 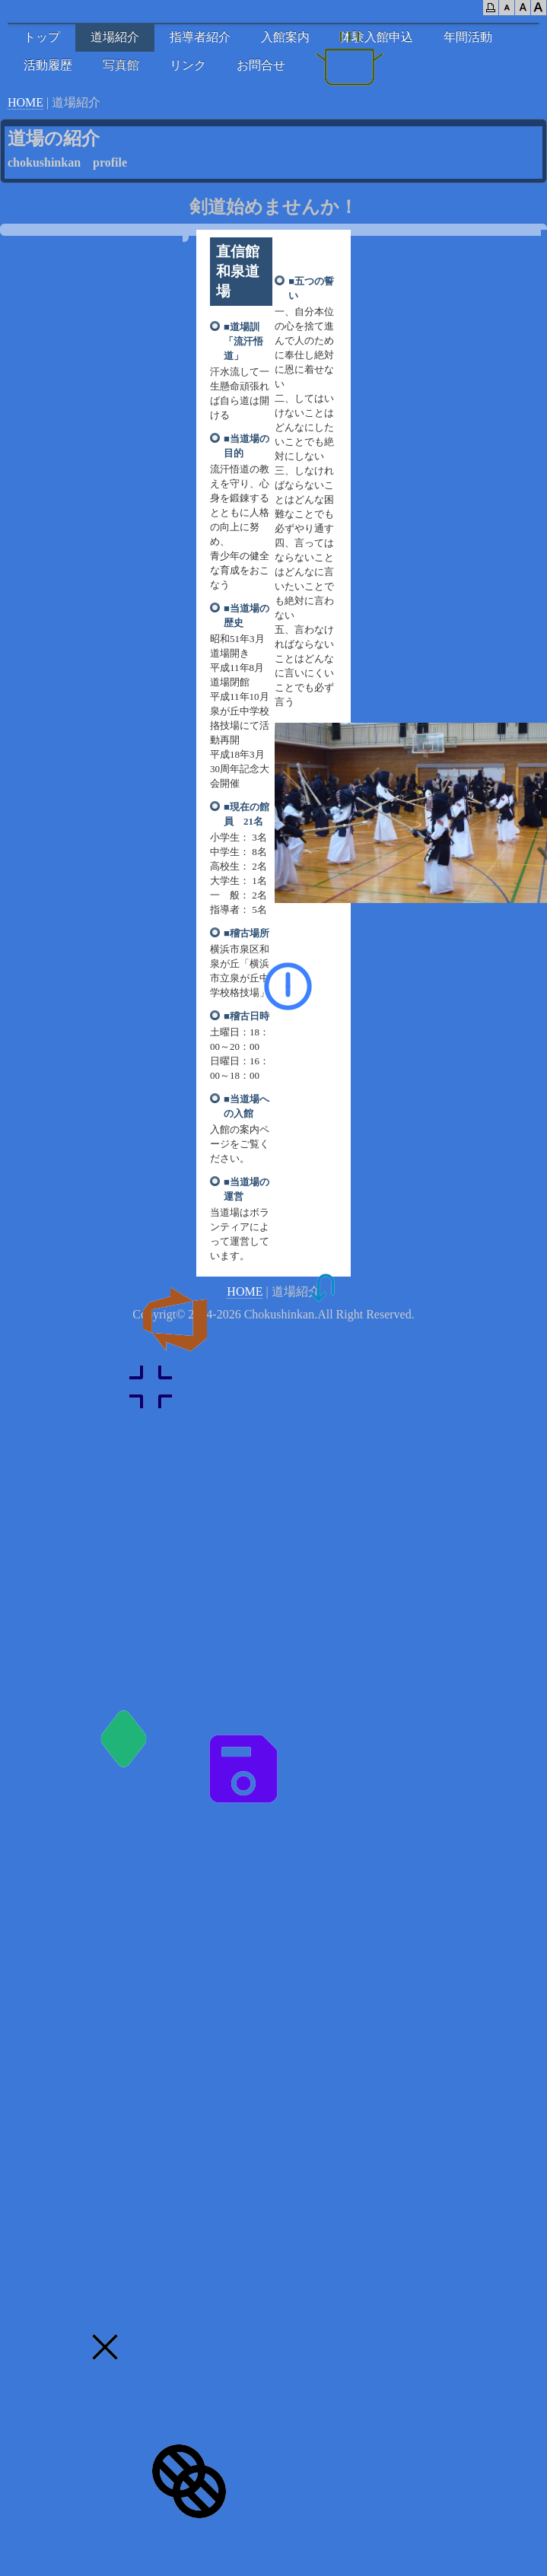 What do you see at coordinates (189, 2481) in the screenshot?
I see `merge or combine selected objects` at bounding box center [189, 2481].